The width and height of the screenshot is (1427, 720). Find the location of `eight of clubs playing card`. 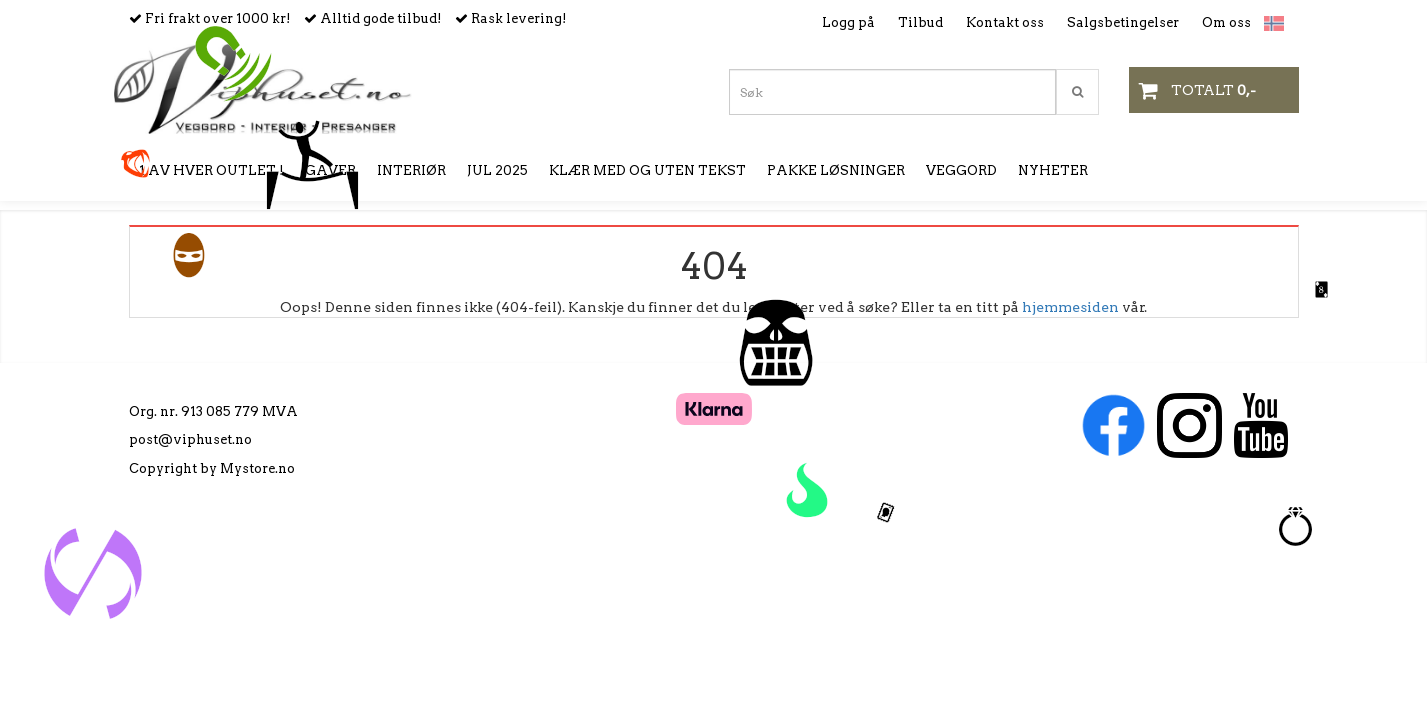

eight of clubs playing card is located at coordinates (1321, 289).